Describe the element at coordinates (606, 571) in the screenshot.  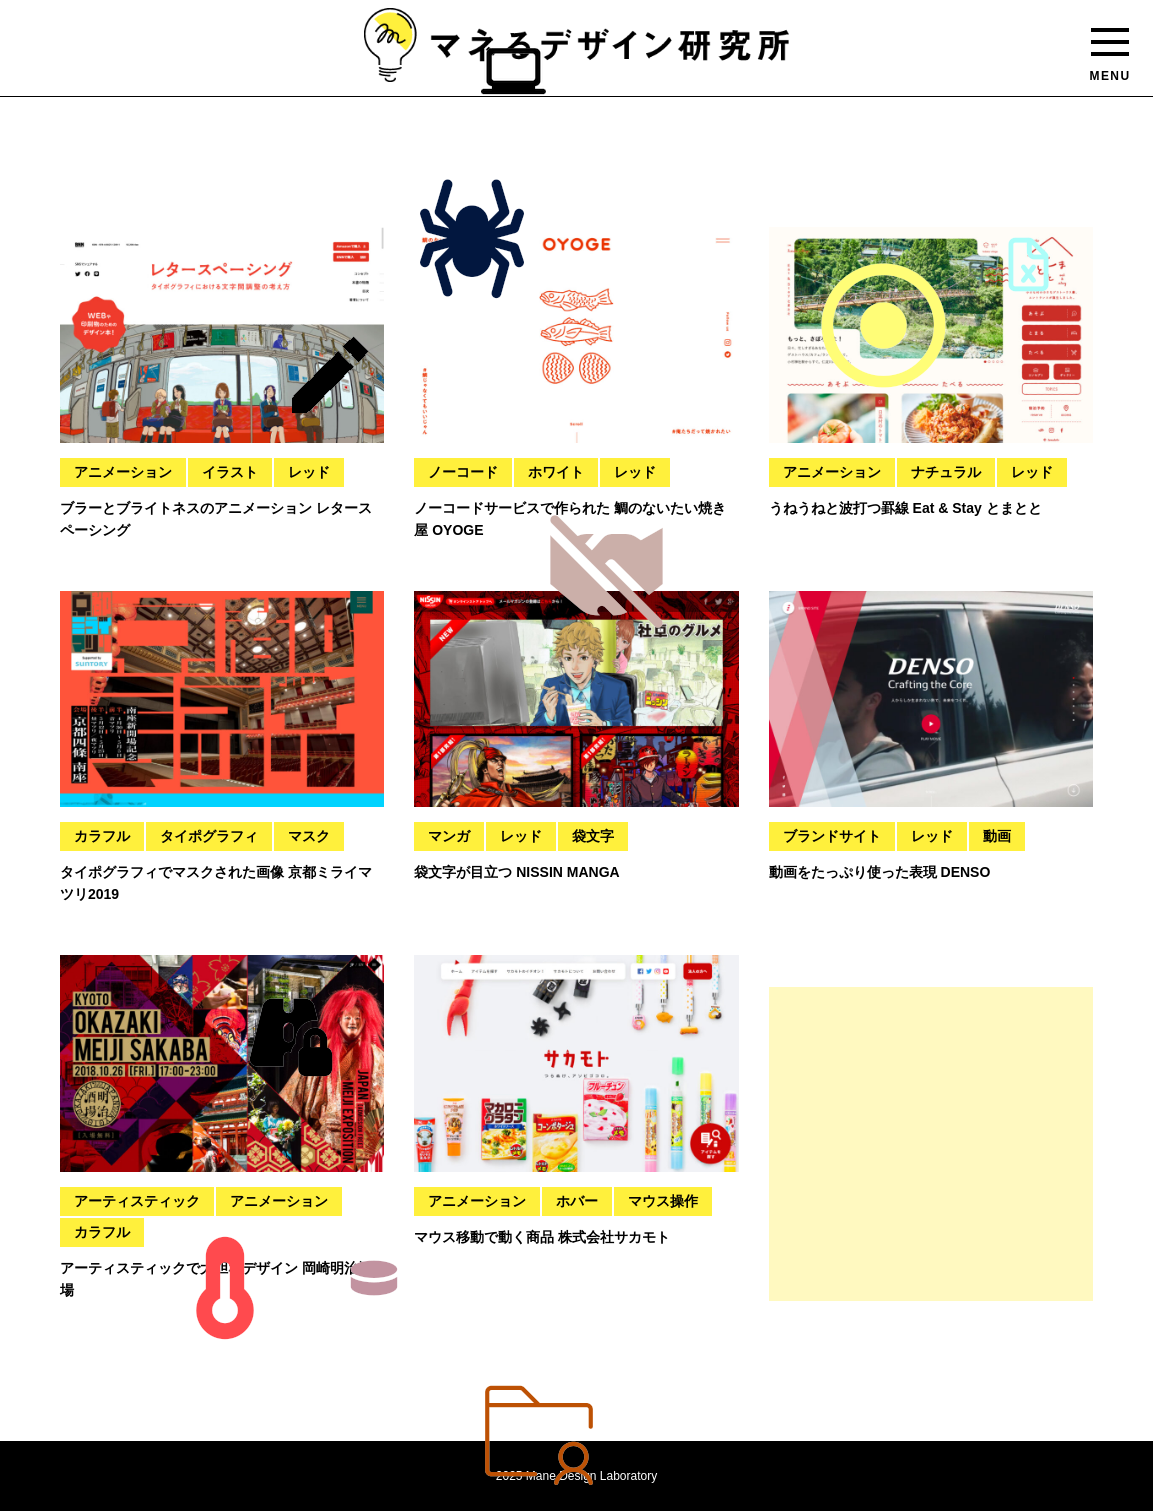
I see `indicates a canceled or declined agreement` at that location.